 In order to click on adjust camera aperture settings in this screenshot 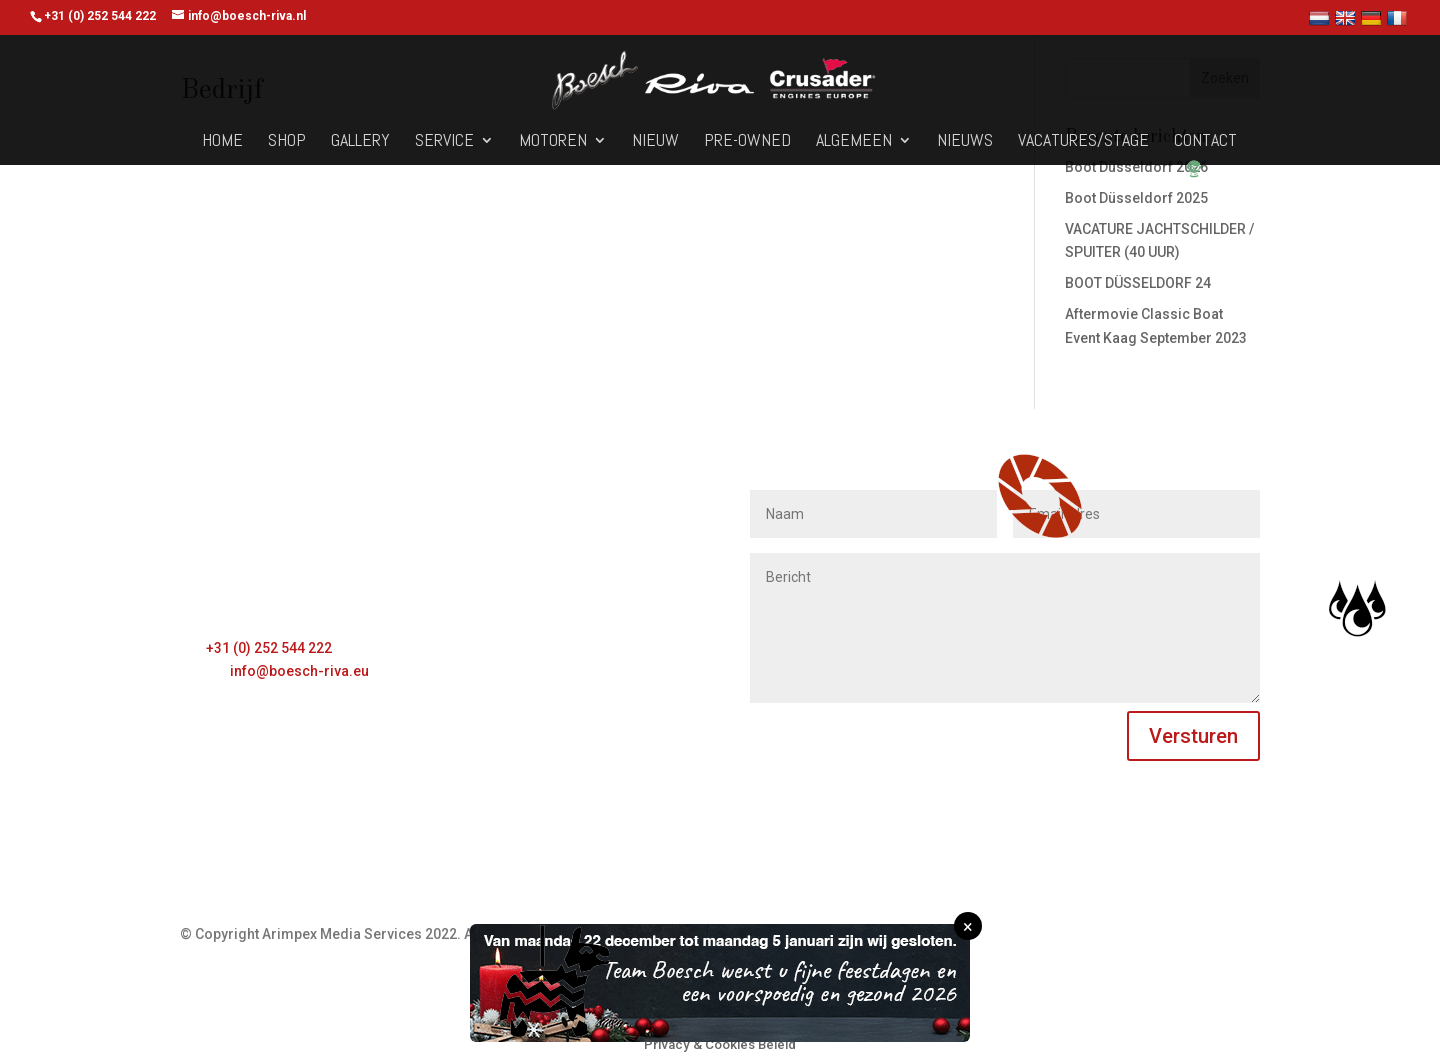, I will do `click(1040, 496)`.